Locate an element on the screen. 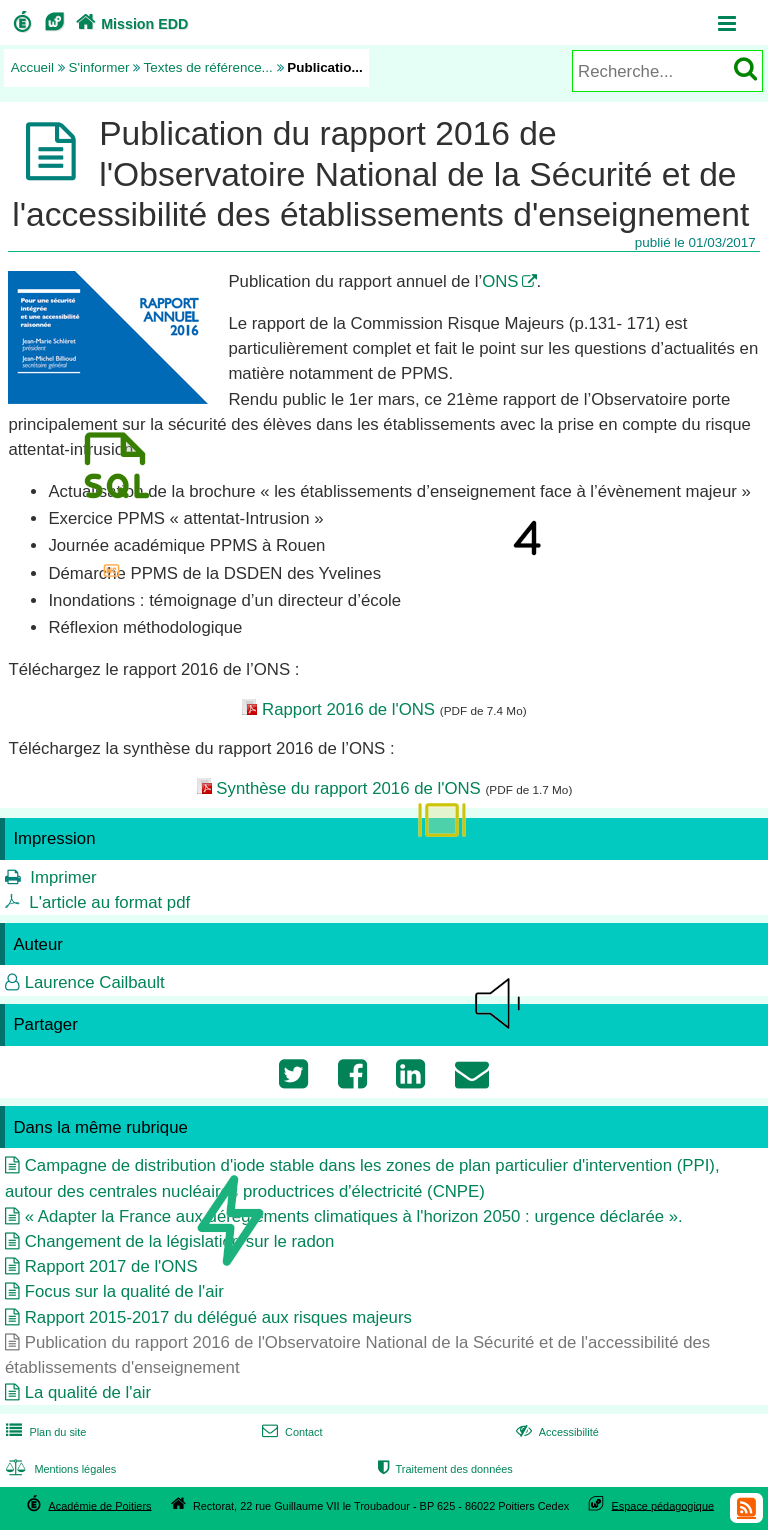  indicates restroom or water closet location is located at coordinates (111, 570).